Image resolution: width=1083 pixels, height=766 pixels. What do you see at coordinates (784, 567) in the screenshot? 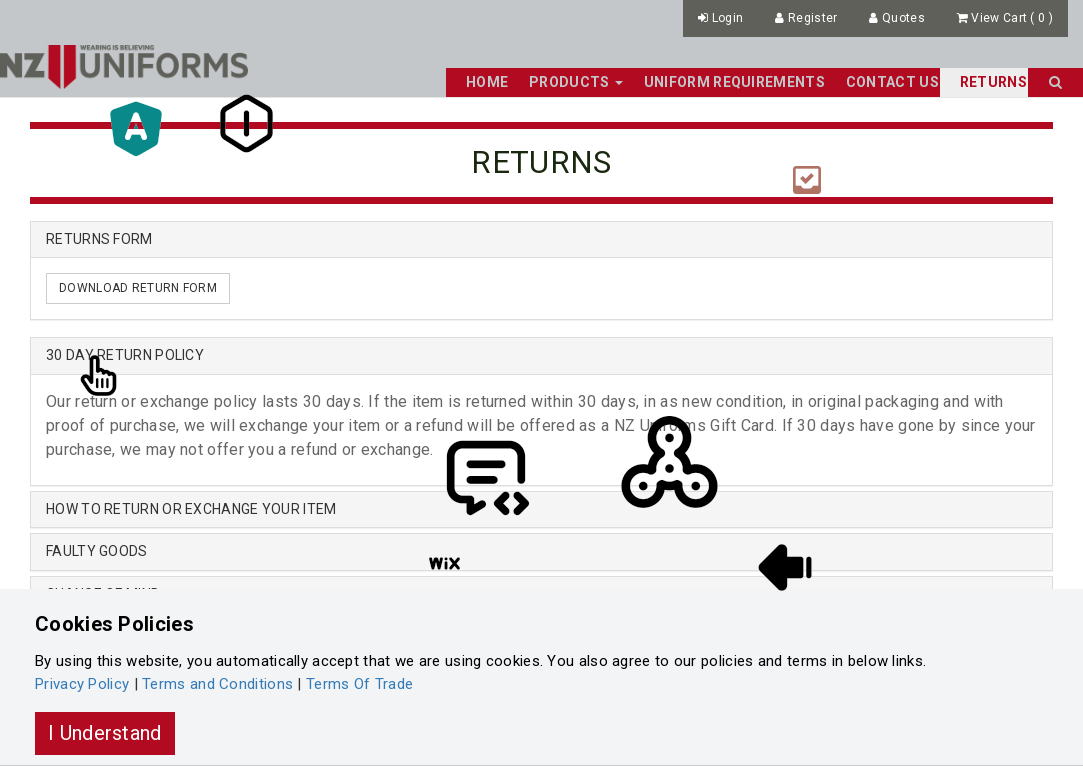
I see `go back to the previous screen` at bounding box center [784, 567].